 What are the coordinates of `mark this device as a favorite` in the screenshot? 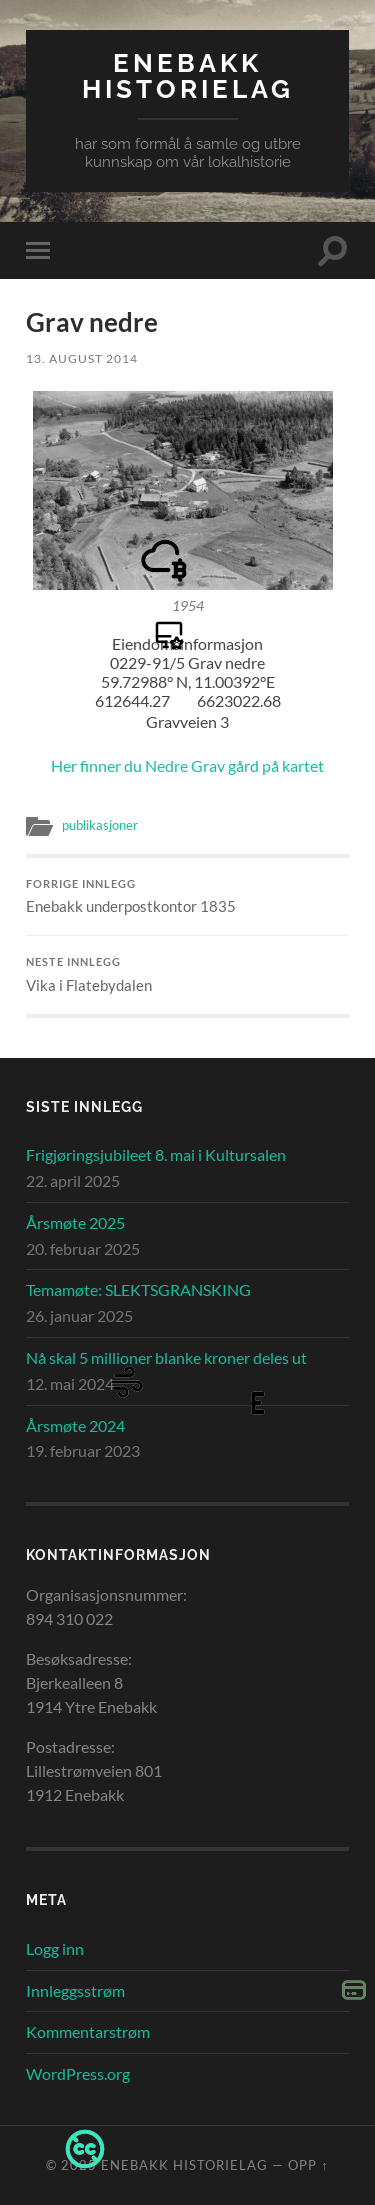 It's located at (169, 635).